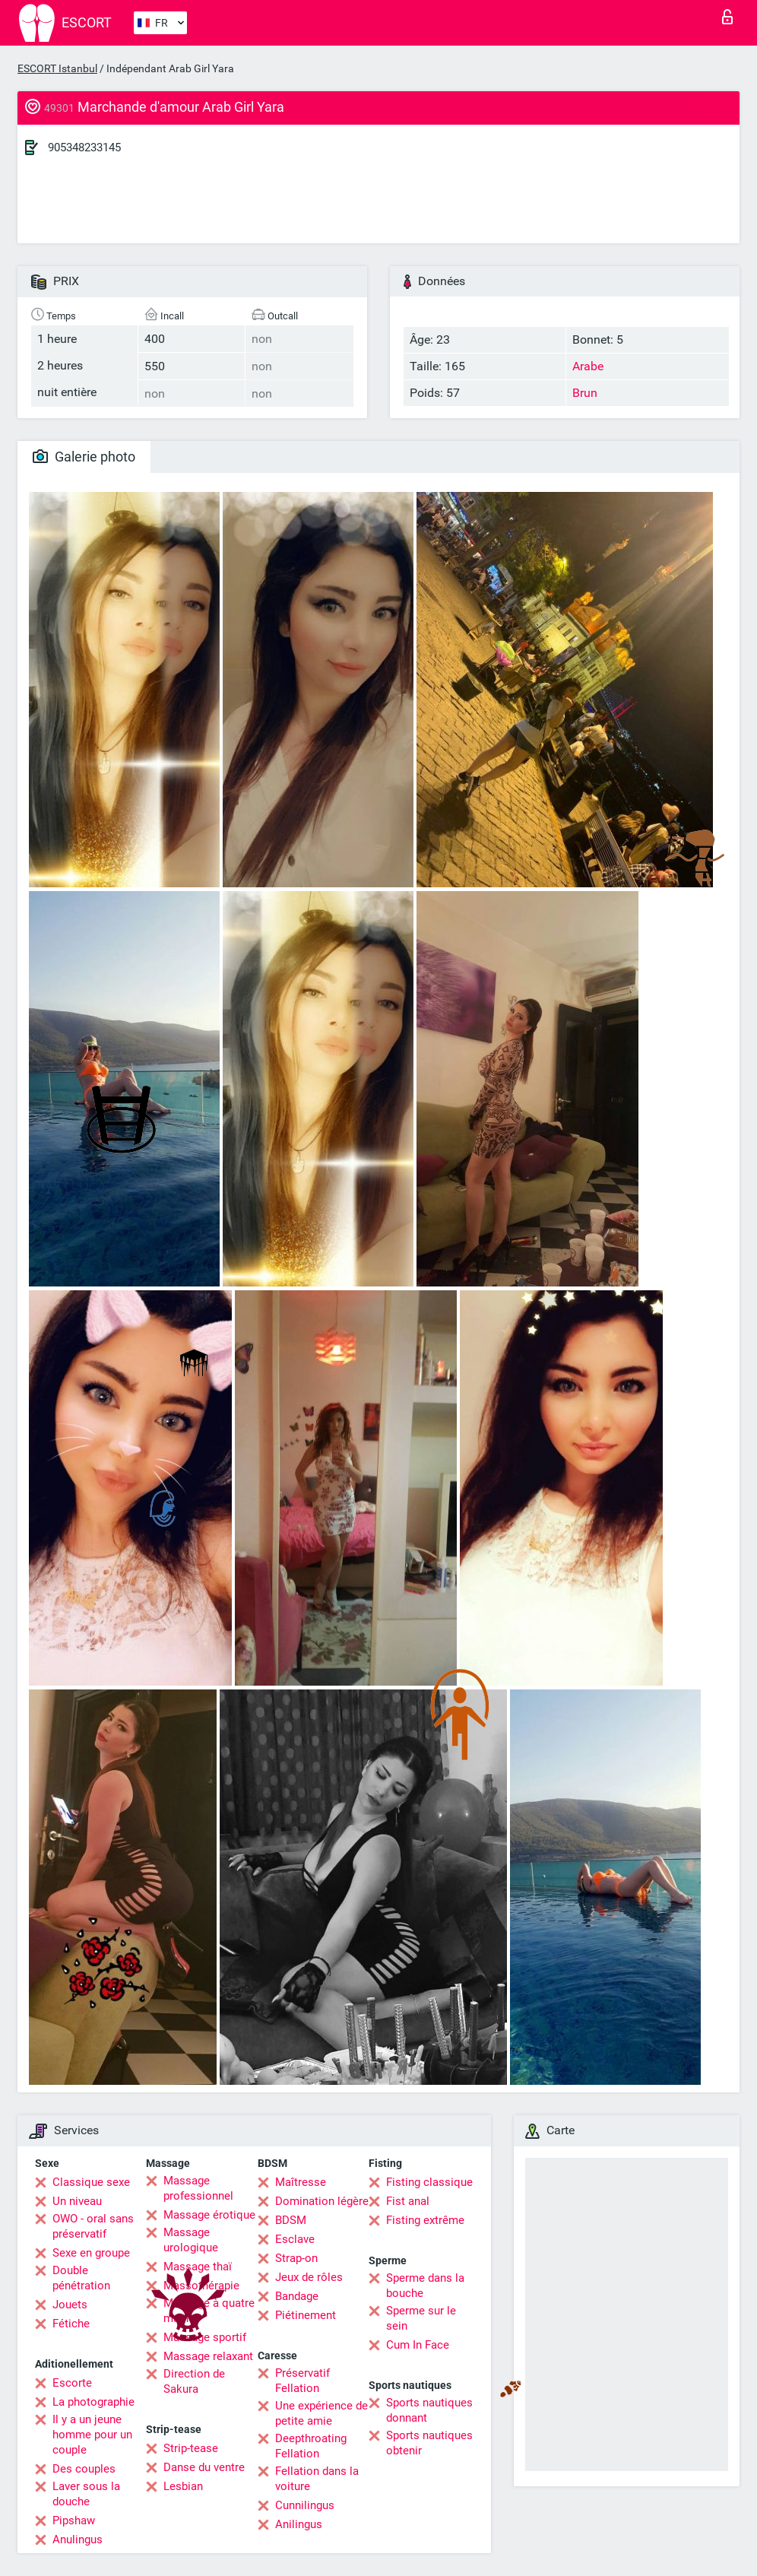 The image size is (757, 2576). Describe the element at coordinates (460, 1715) in the screenshot. I see `access jump rope workout or exercise` at that location.